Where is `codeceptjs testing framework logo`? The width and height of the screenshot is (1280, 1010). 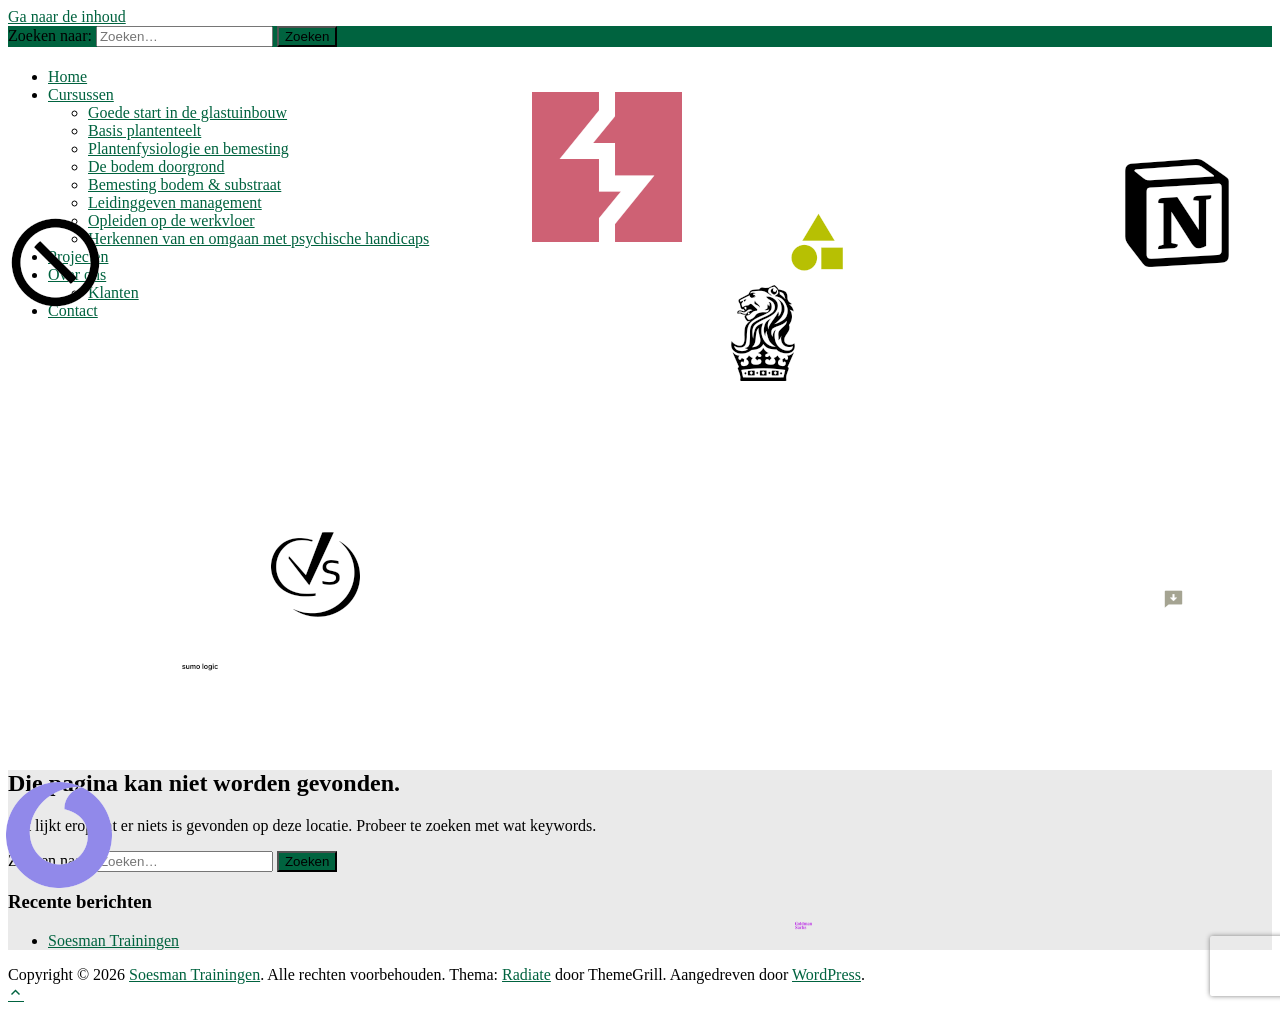
codeceptjs testing framework logo is located at coordinates (315, 574).